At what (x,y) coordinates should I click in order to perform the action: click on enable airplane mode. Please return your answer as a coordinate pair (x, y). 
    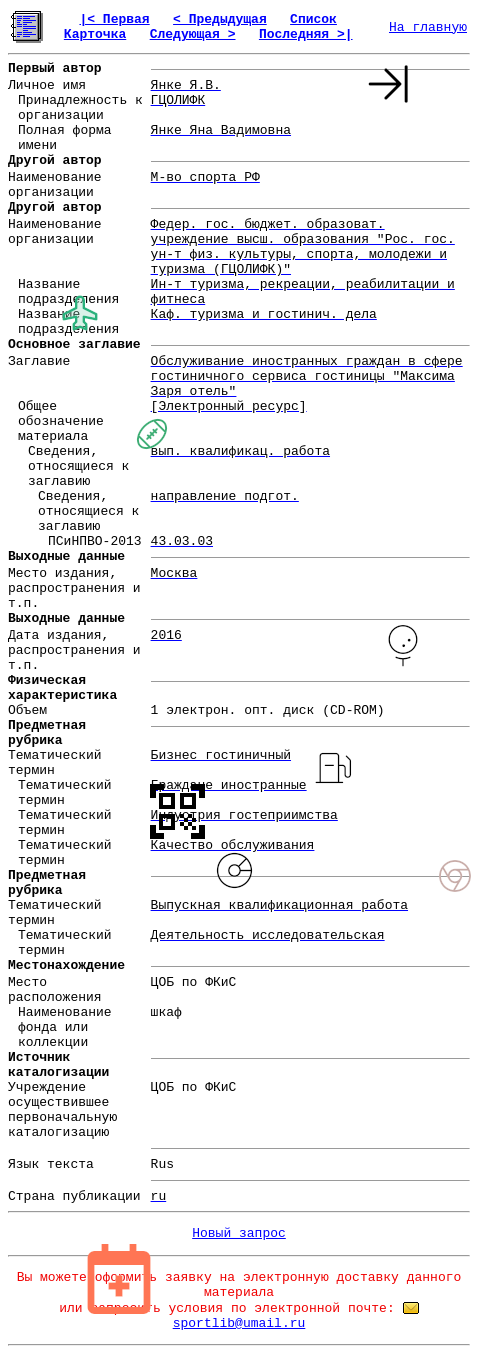
    Looking at the image, I should click on (80, 313).